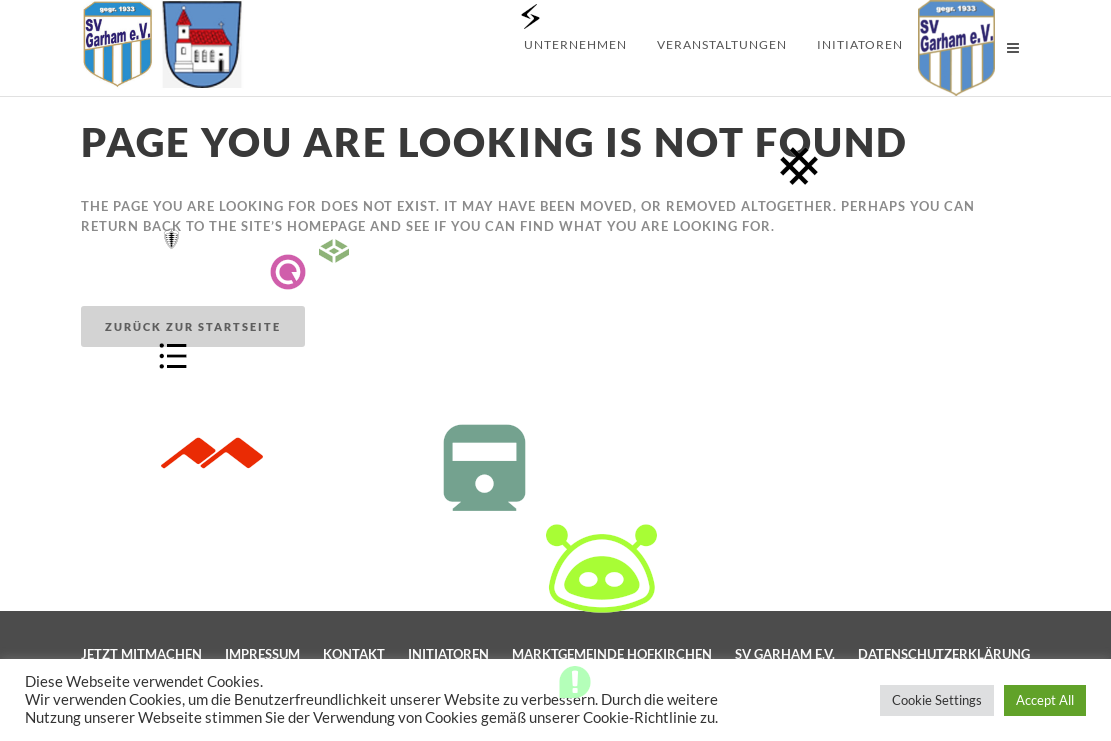 The image size is (1111, 741). I want to click on slint framework logo, so click(530, 16).